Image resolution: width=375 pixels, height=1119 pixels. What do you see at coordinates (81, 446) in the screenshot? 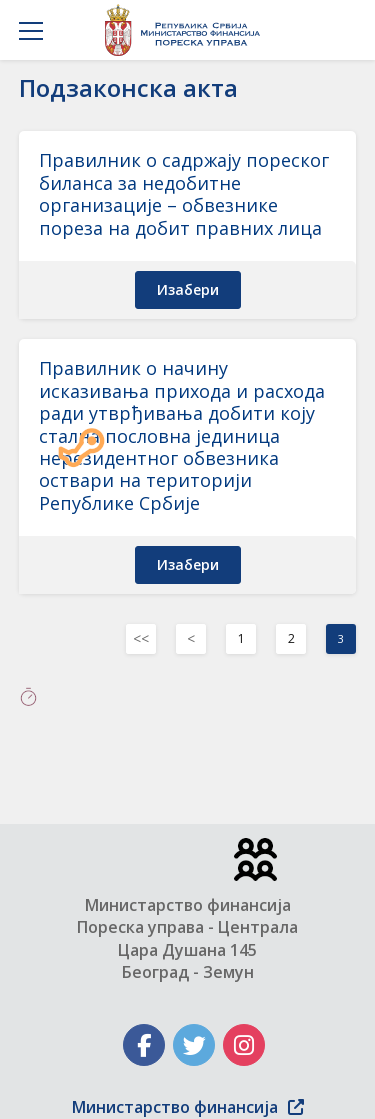
I see `open Steam gaming platform` at bounding box center [81, 446].